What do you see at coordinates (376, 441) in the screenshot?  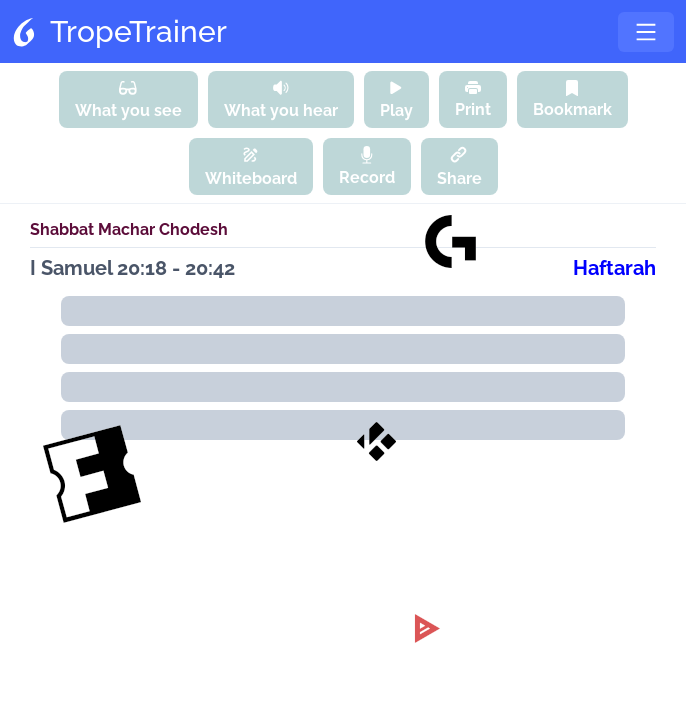 I see `open kodi media center app` at bounding box center [376, 441].